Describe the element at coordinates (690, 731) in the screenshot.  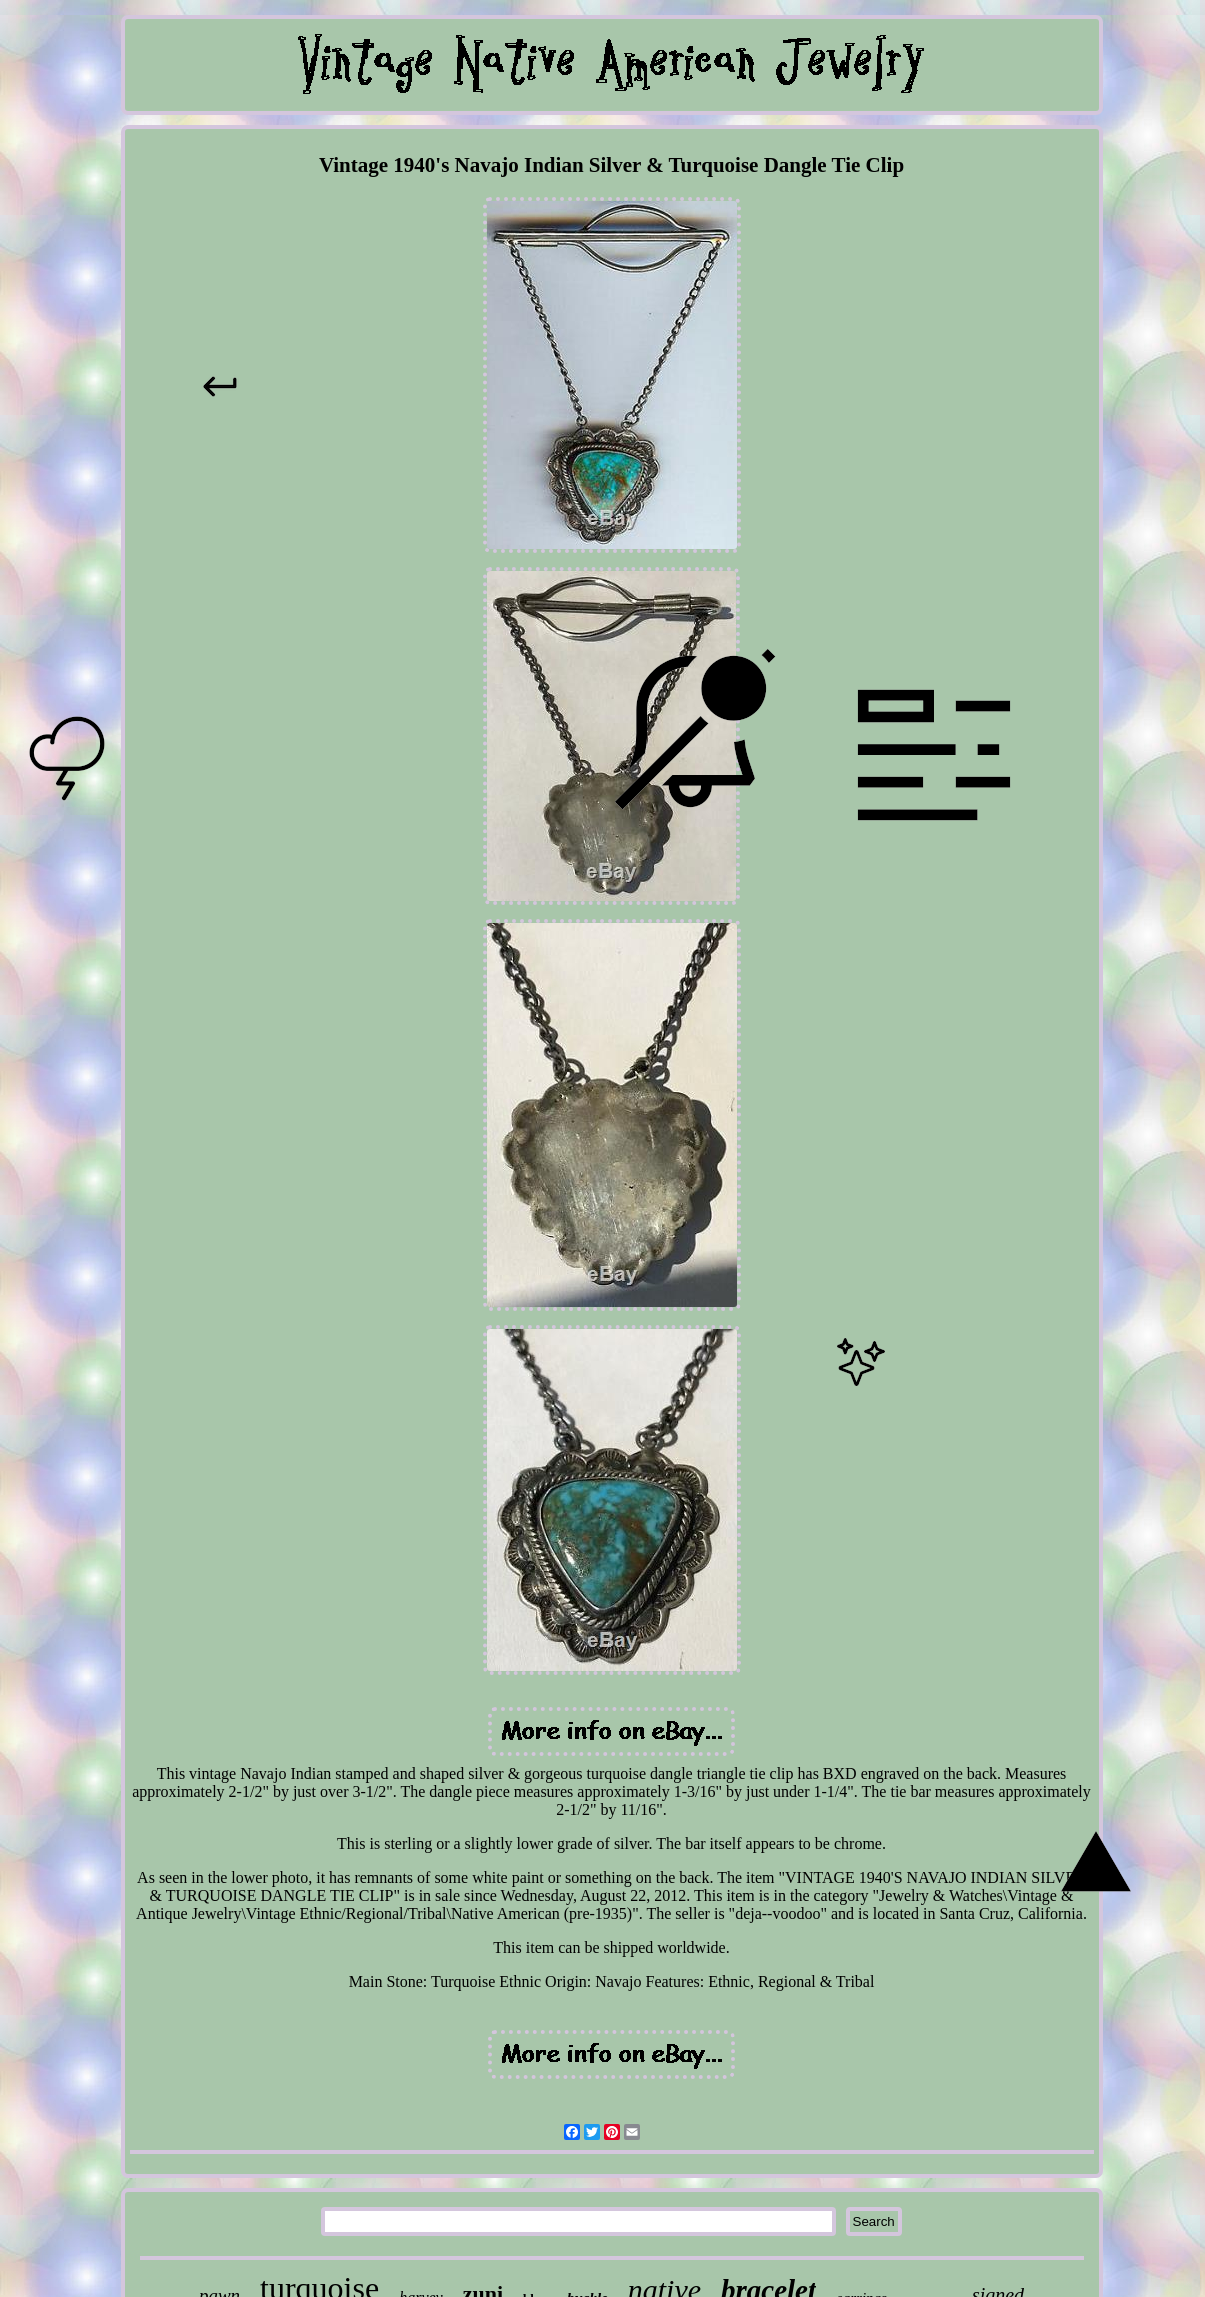
I see `notifications are muted but unread alerts exist` at that location.